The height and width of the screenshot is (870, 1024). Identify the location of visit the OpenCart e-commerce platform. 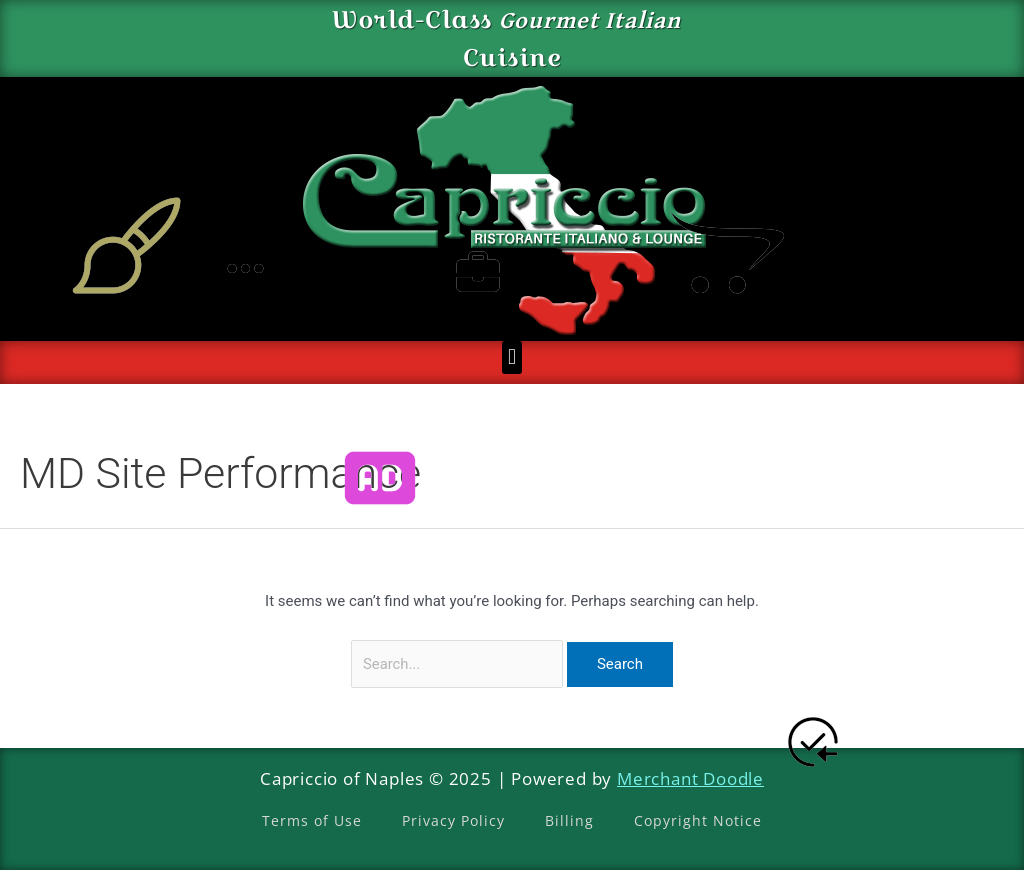
(727, 252).